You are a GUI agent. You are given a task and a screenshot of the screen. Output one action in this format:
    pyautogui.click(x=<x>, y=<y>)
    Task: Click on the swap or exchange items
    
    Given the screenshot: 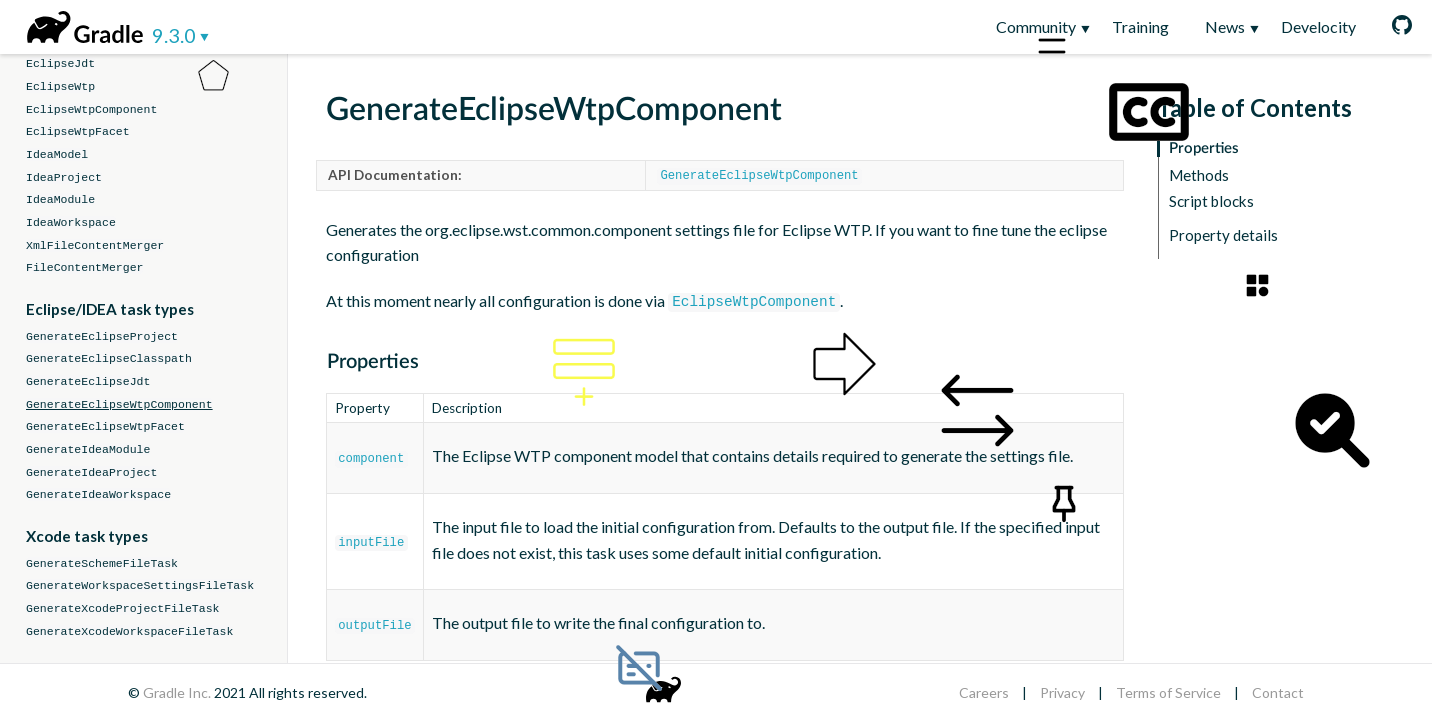 What is the action you would take?
    pyautogui.click(x=977, y=410)
    